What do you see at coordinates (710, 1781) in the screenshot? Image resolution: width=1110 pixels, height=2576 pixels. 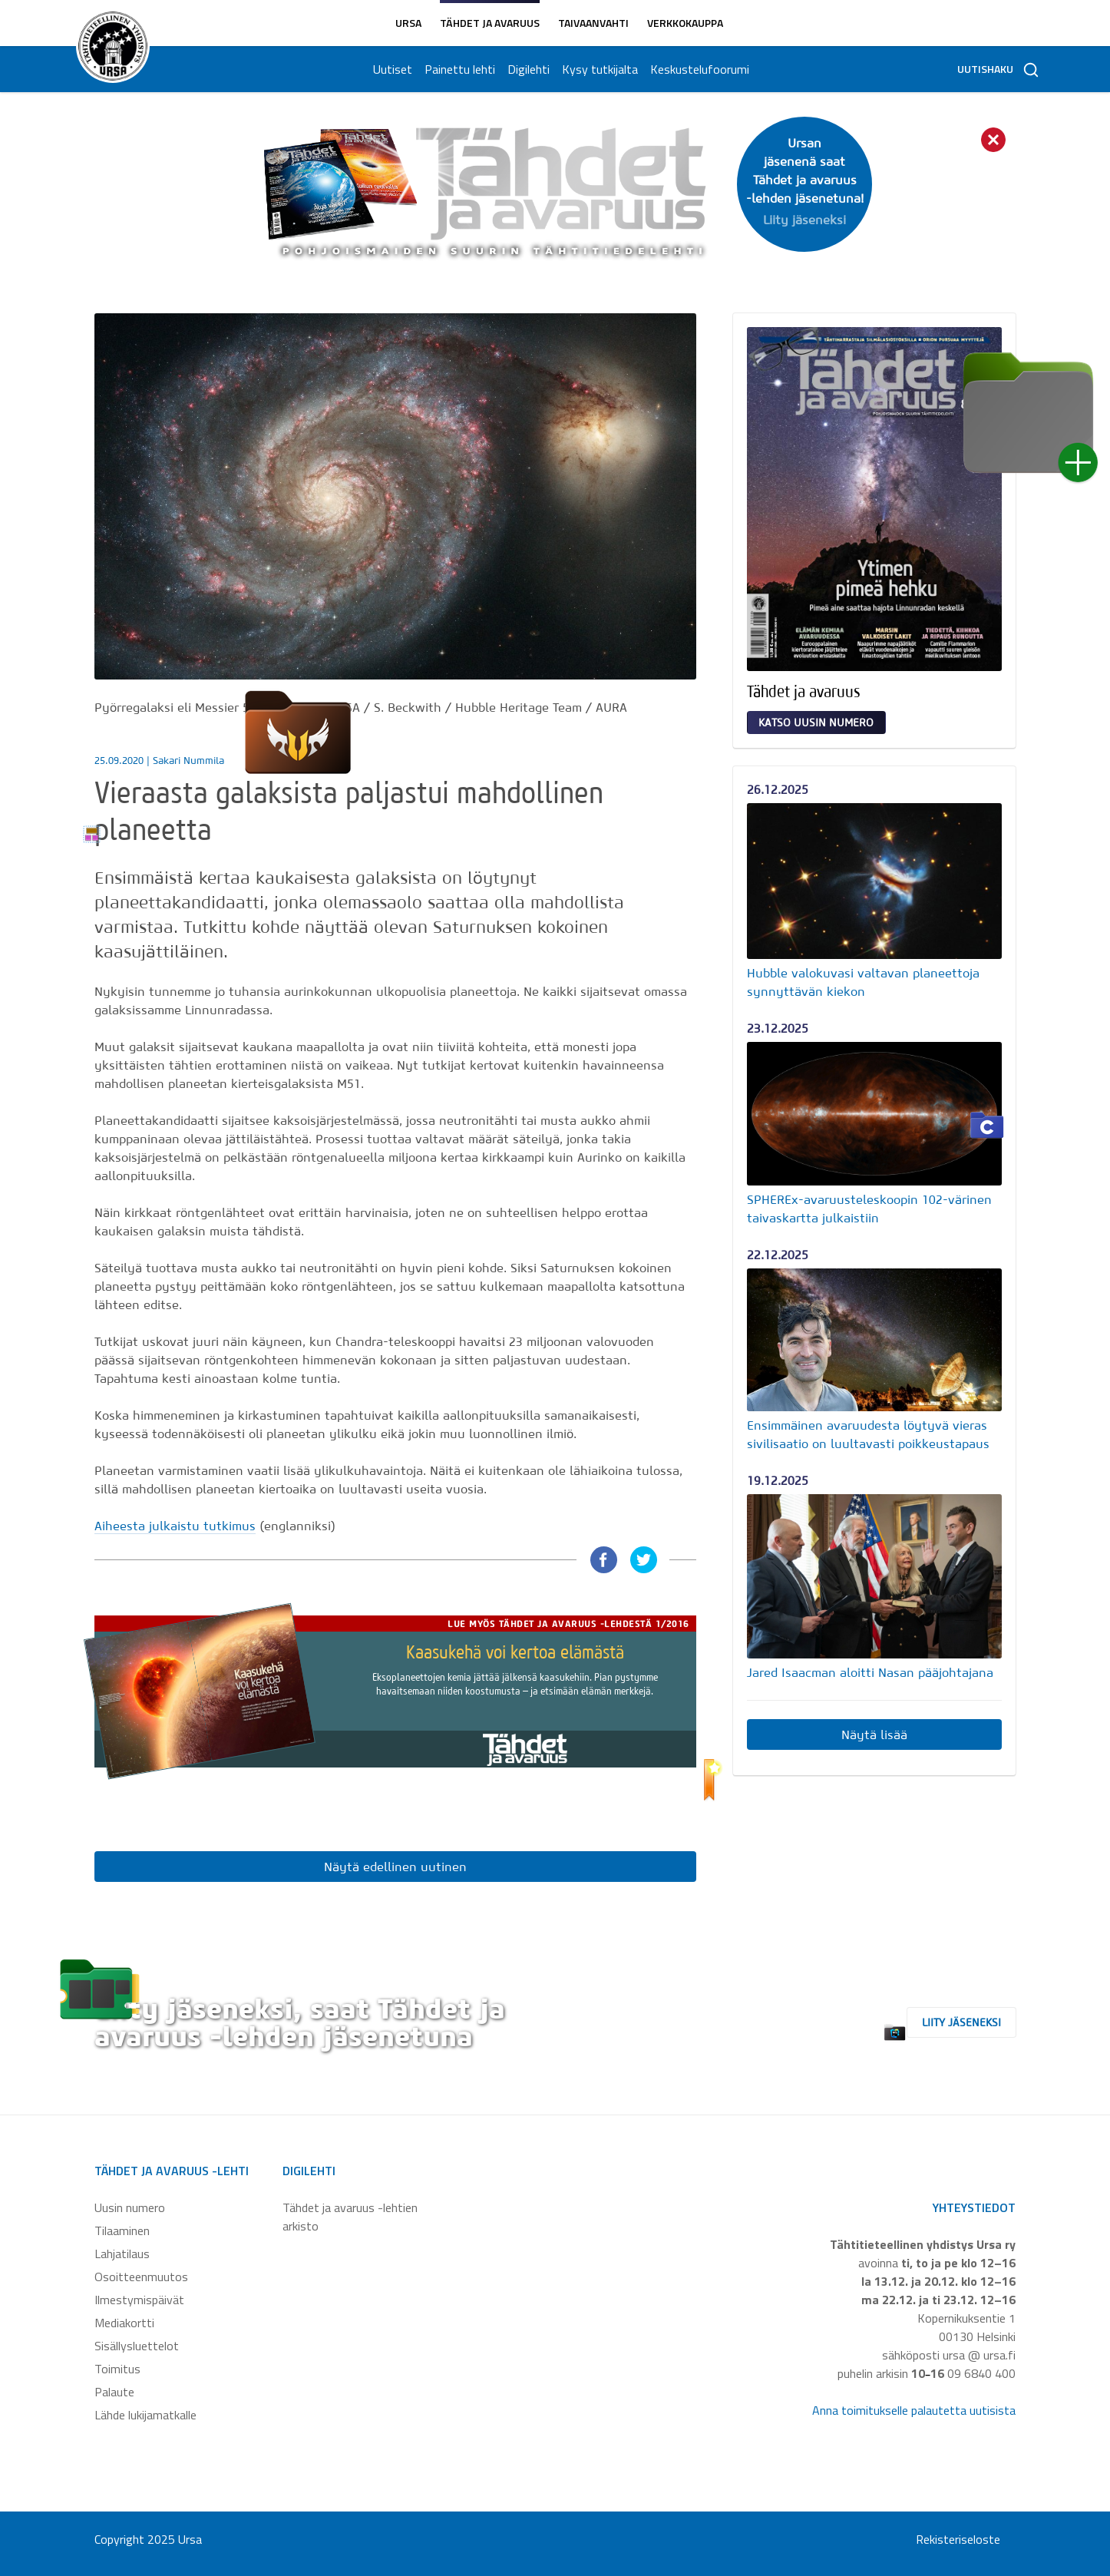 I see `add a new bookmark` at bounding box center [710, 1781].